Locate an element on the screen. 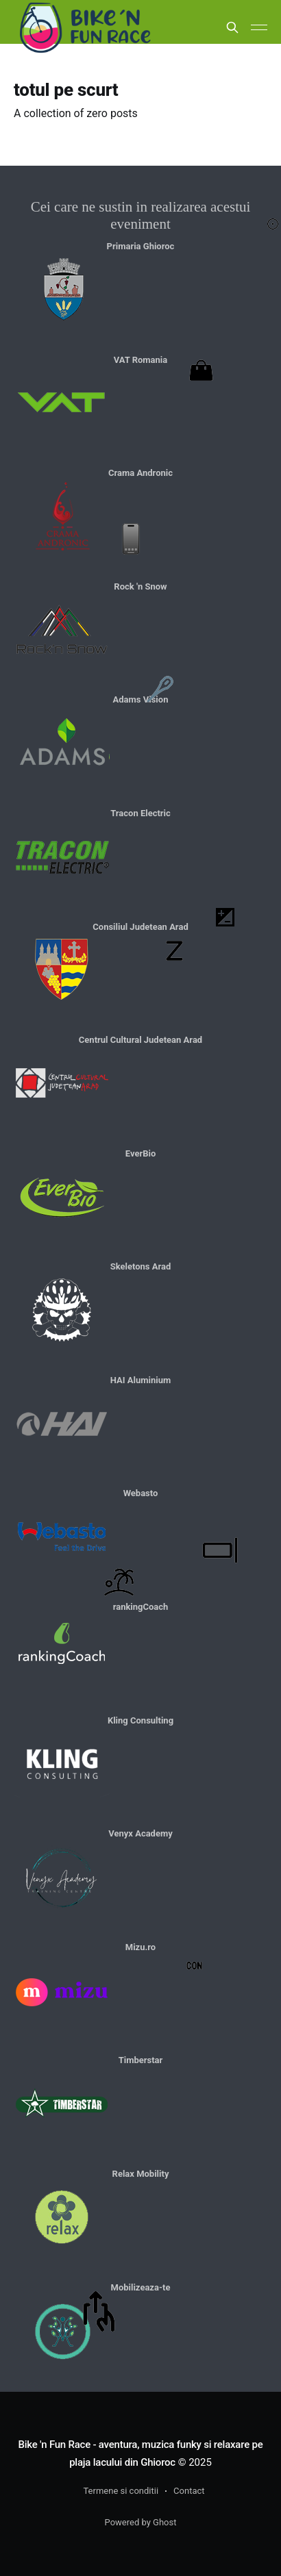 The height and width of the screenshot is (2576, 281). adjust camera ISO sensitivity settings is located at coordinates (225, 917).